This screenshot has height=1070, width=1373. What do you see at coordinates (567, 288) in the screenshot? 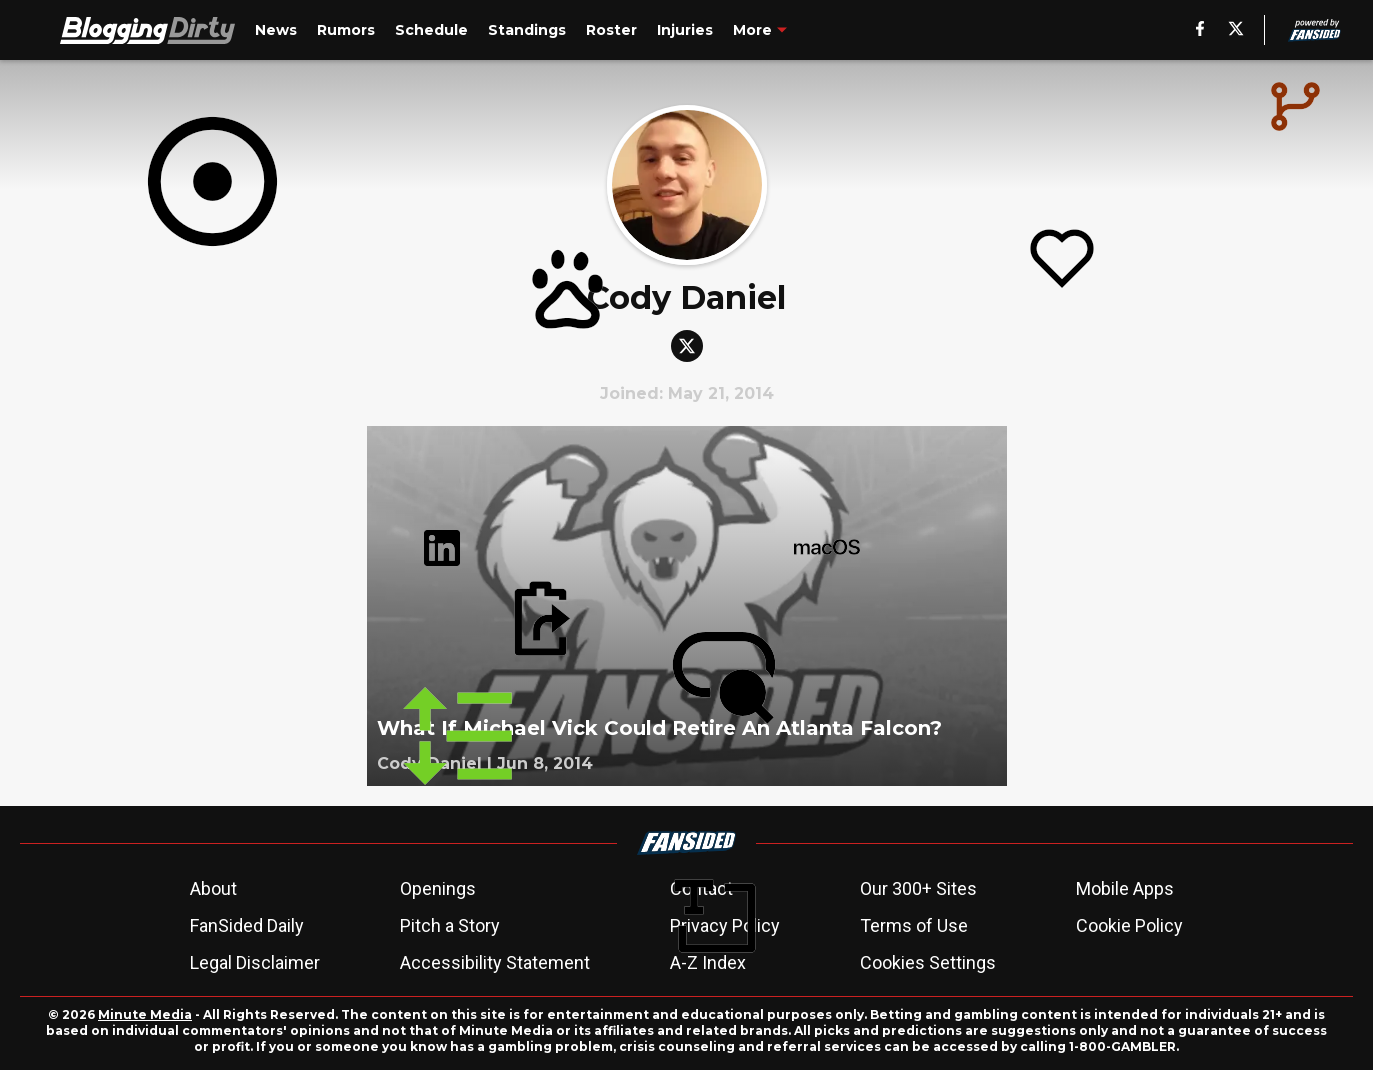
I see `open Baidu app` at bounding box center [567, 288].